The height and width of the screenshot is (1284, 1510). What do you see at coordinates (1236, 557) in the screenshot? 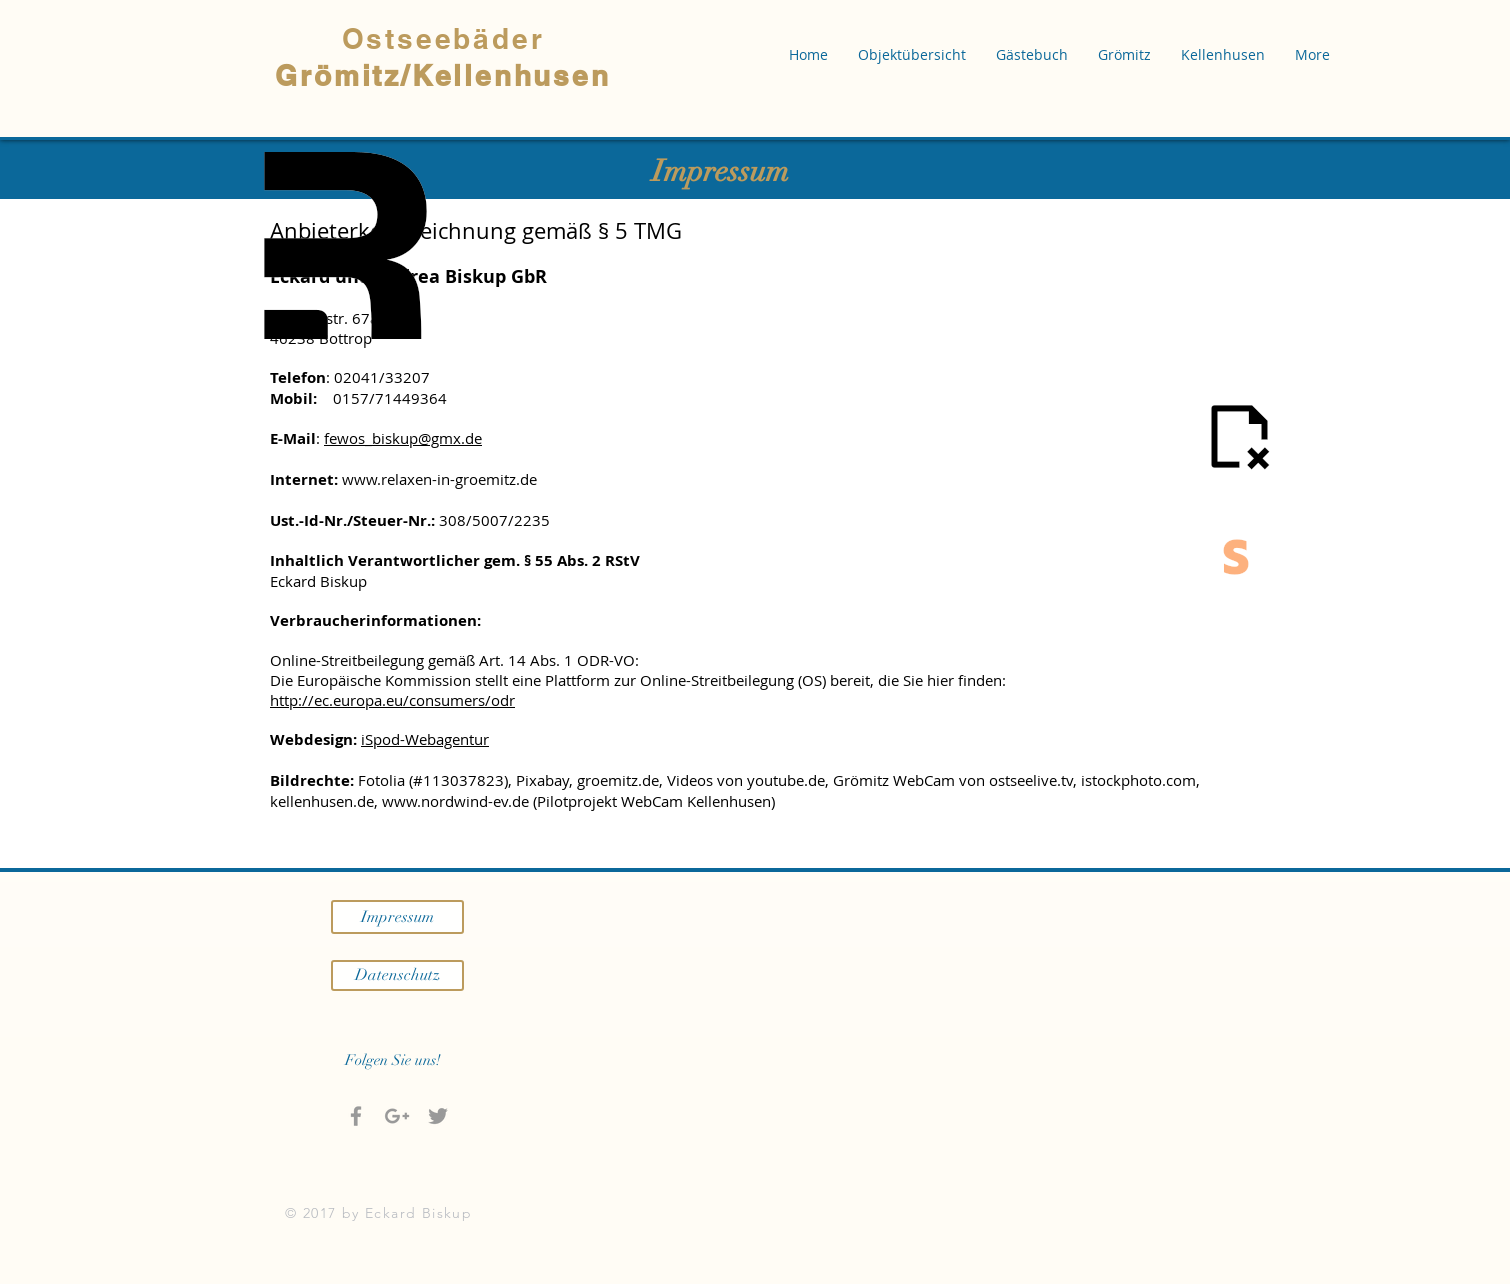
I see `stripe payment integration` at bounding box center [1236, 557].